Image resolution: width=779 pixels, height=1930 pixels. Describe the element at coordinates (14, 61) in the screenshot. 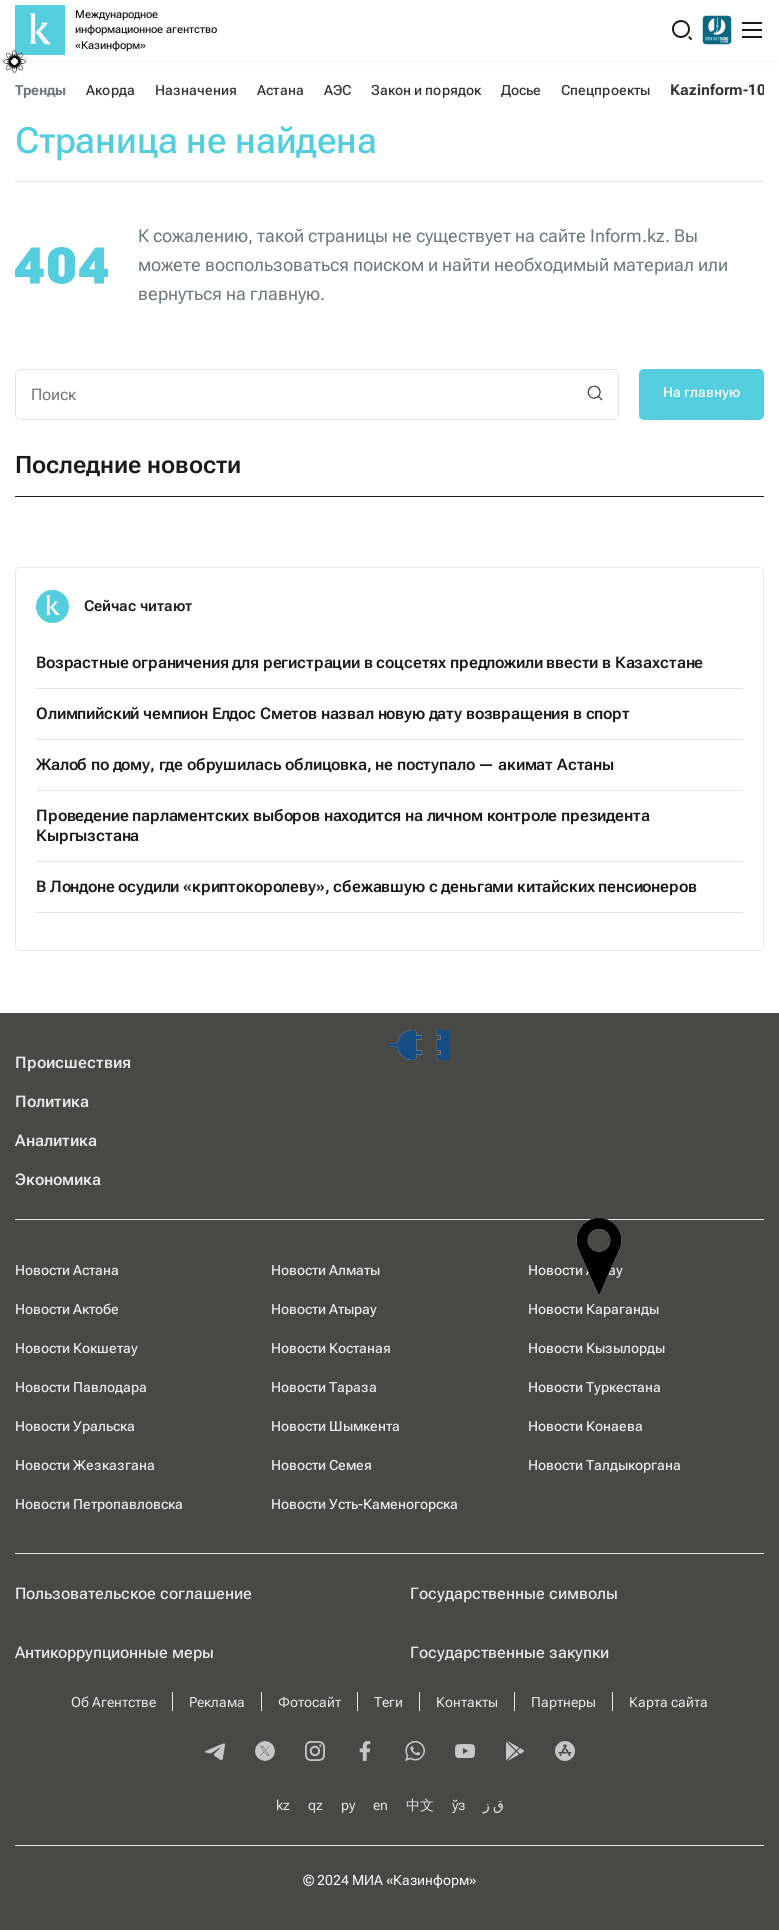

I see `decorative design element or divider` at that location.